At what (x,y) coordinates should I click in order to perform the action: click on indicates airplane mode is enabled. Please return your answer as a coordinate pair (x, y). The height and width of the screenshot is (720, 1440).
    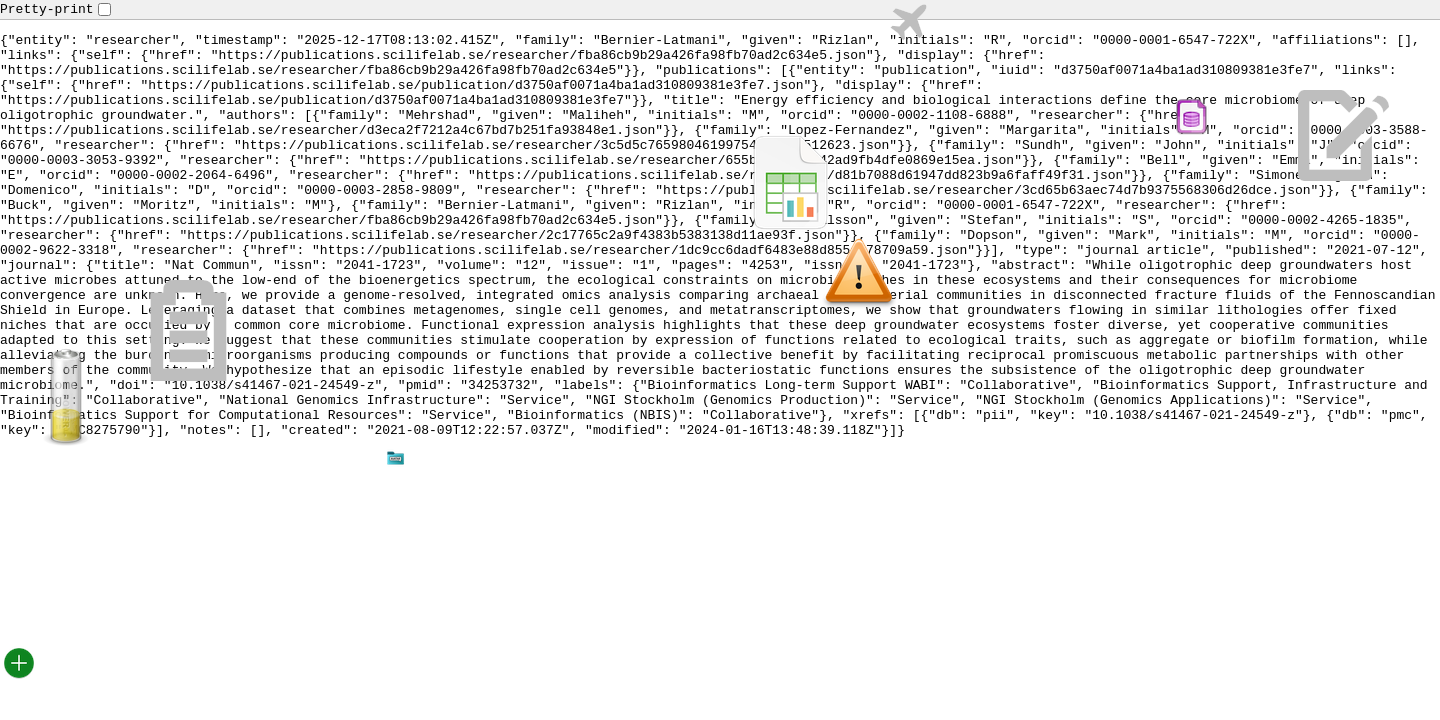
    Looking at the image, I should click on (908, 22).